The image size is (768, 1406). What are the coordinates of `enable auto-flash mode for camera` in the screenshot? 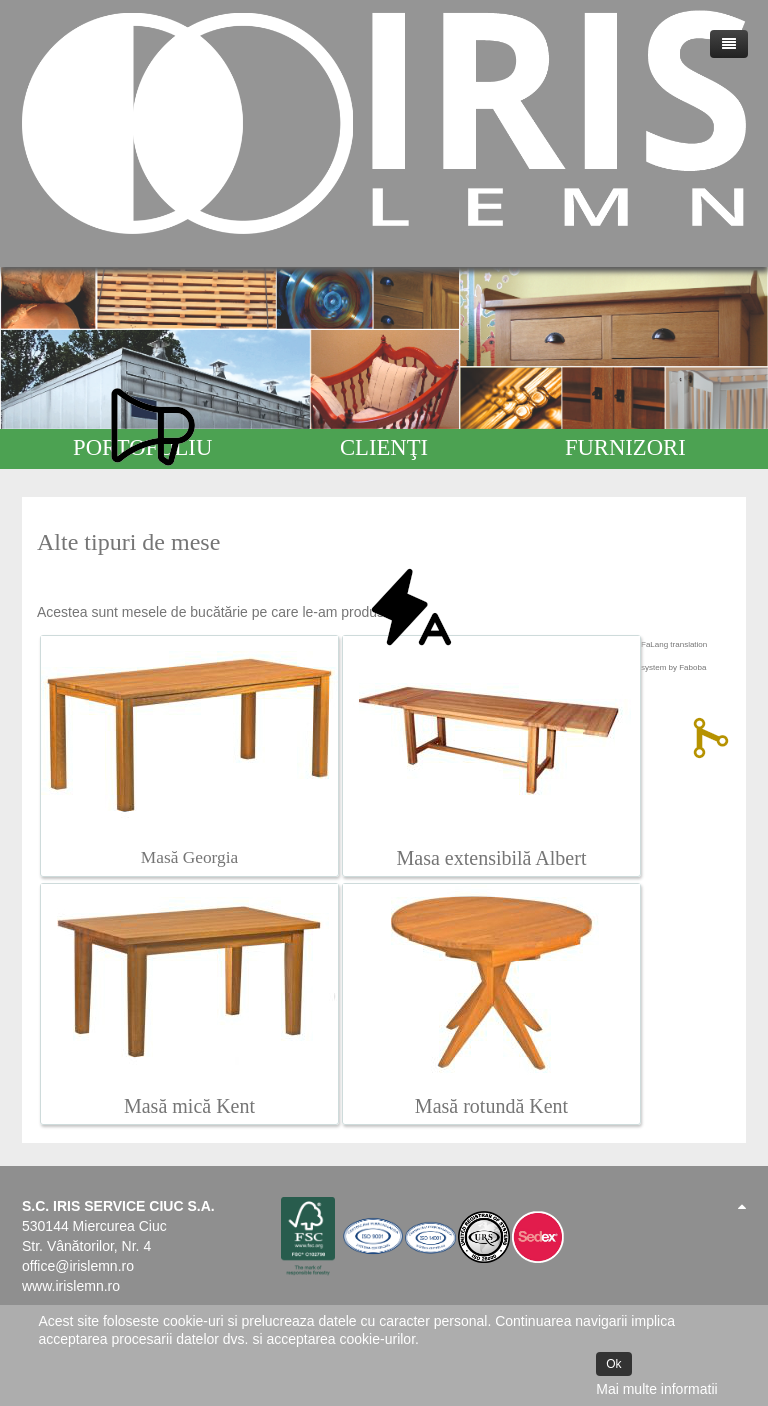 It's located at (410, 610).